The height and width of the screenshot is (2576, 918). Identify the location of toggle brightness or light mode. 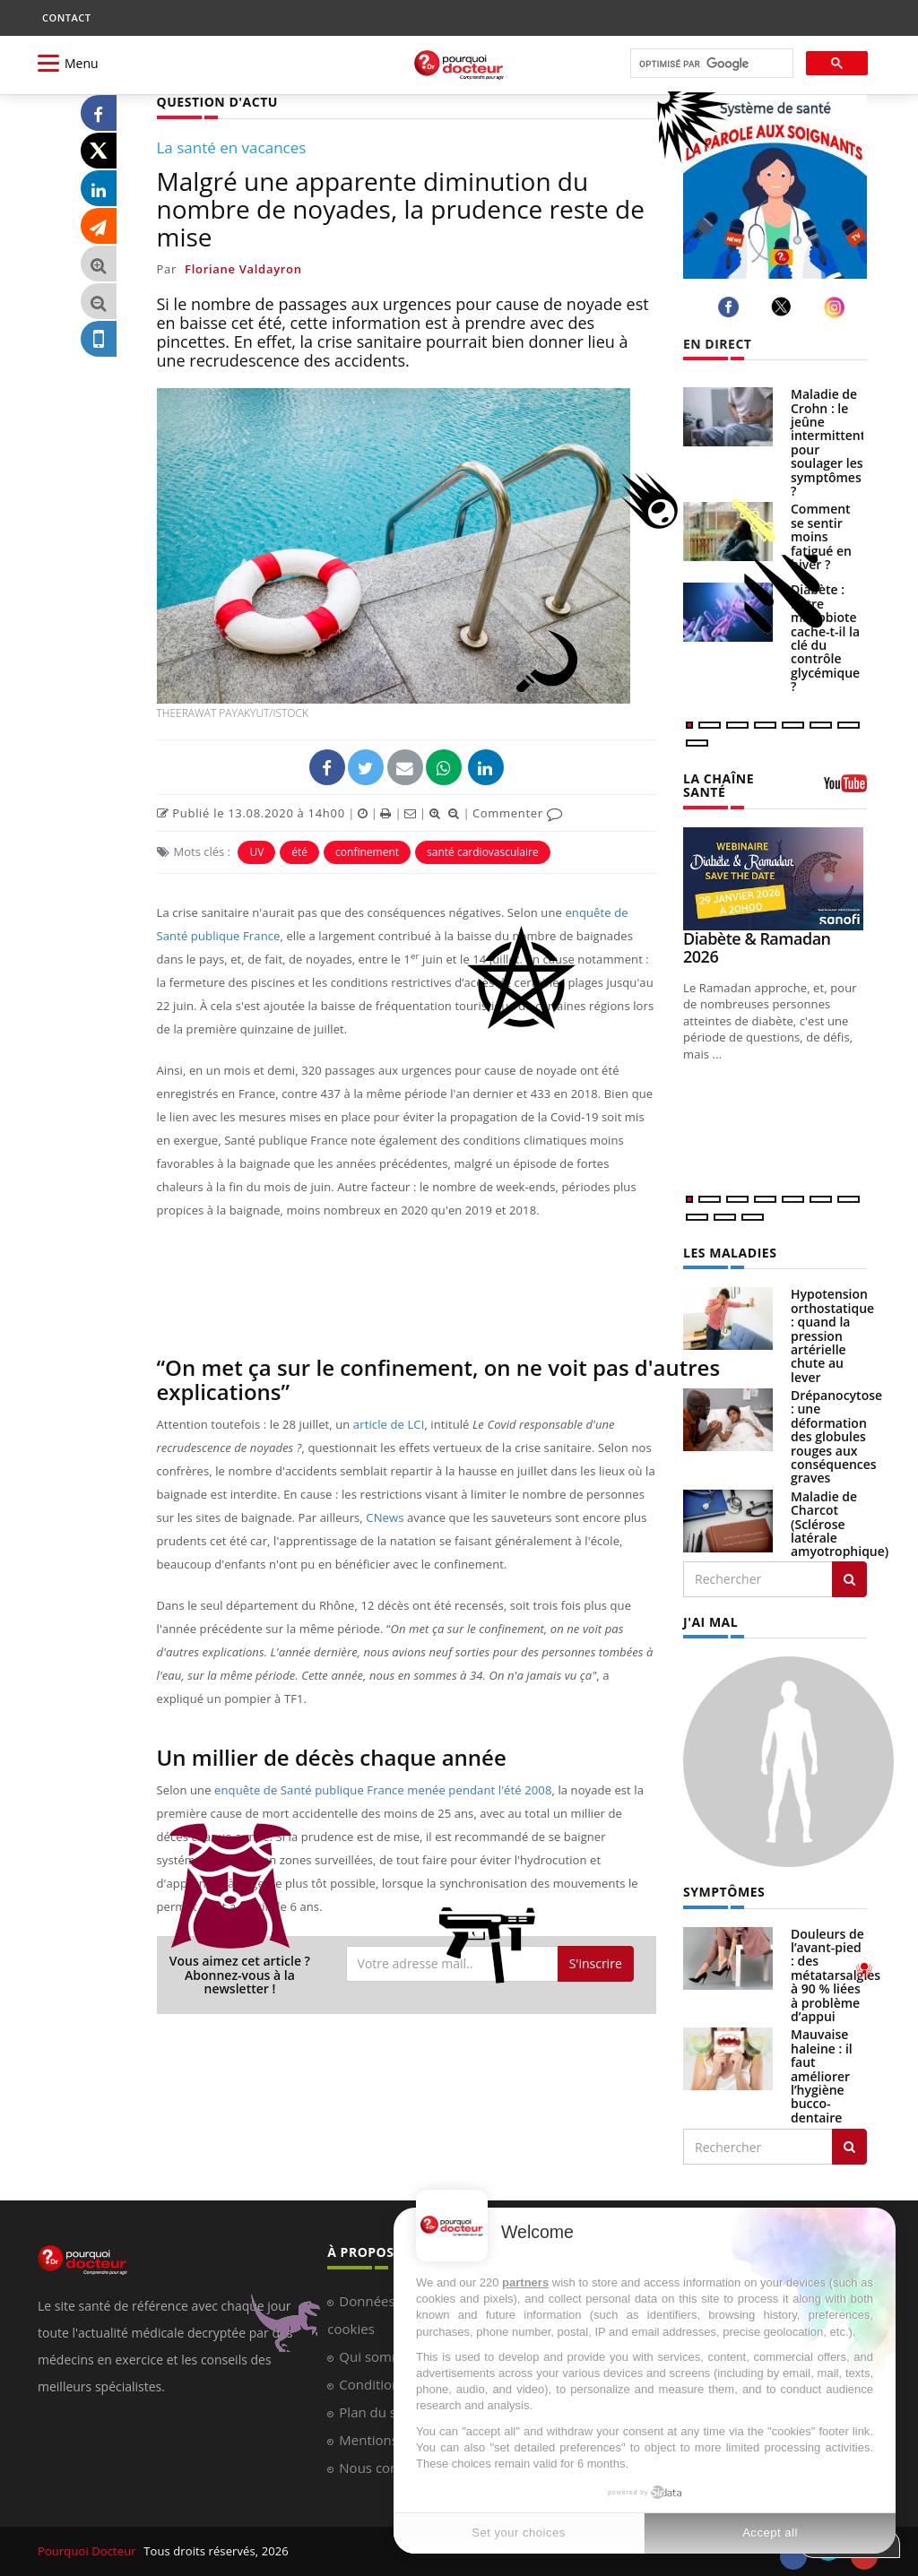
(695, 128).